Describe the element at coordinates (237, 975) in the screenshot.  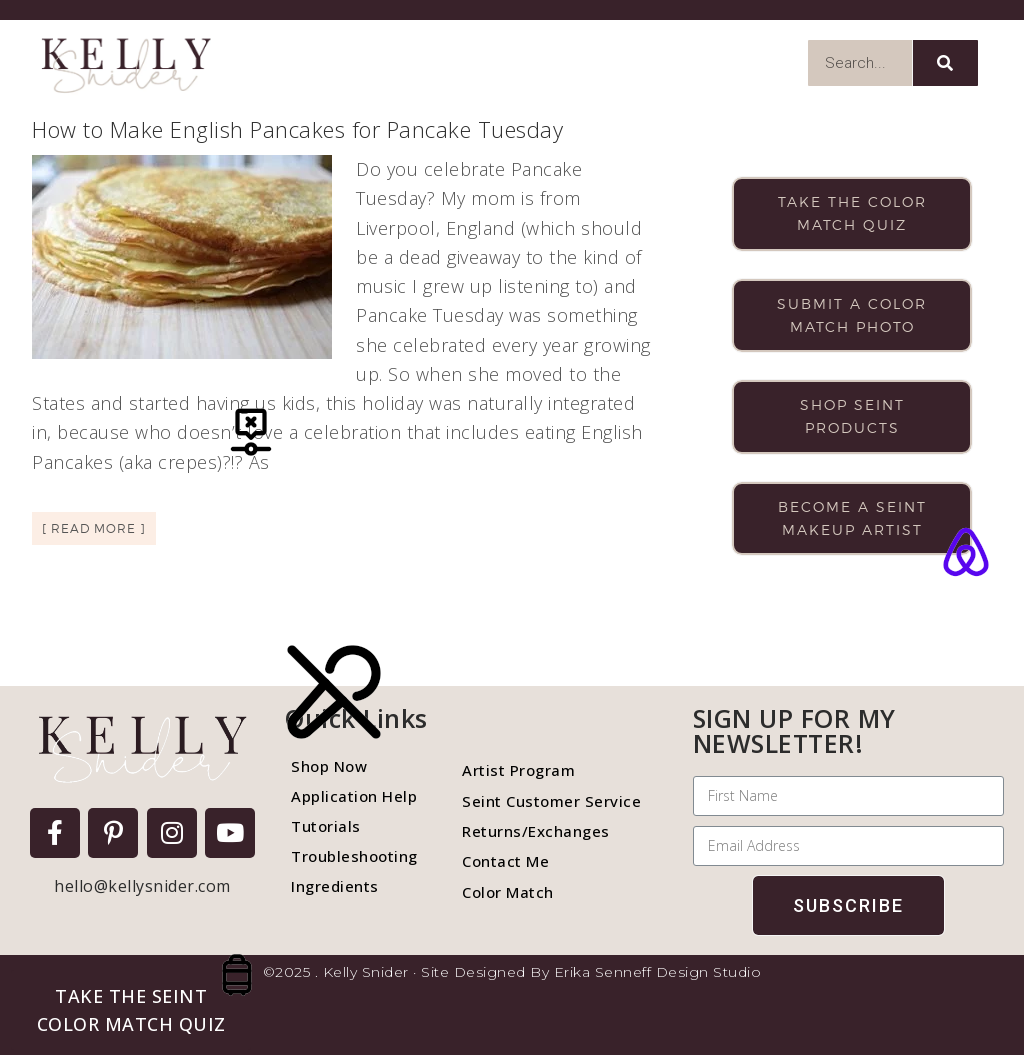
I see `access travel or trip information` at that location.